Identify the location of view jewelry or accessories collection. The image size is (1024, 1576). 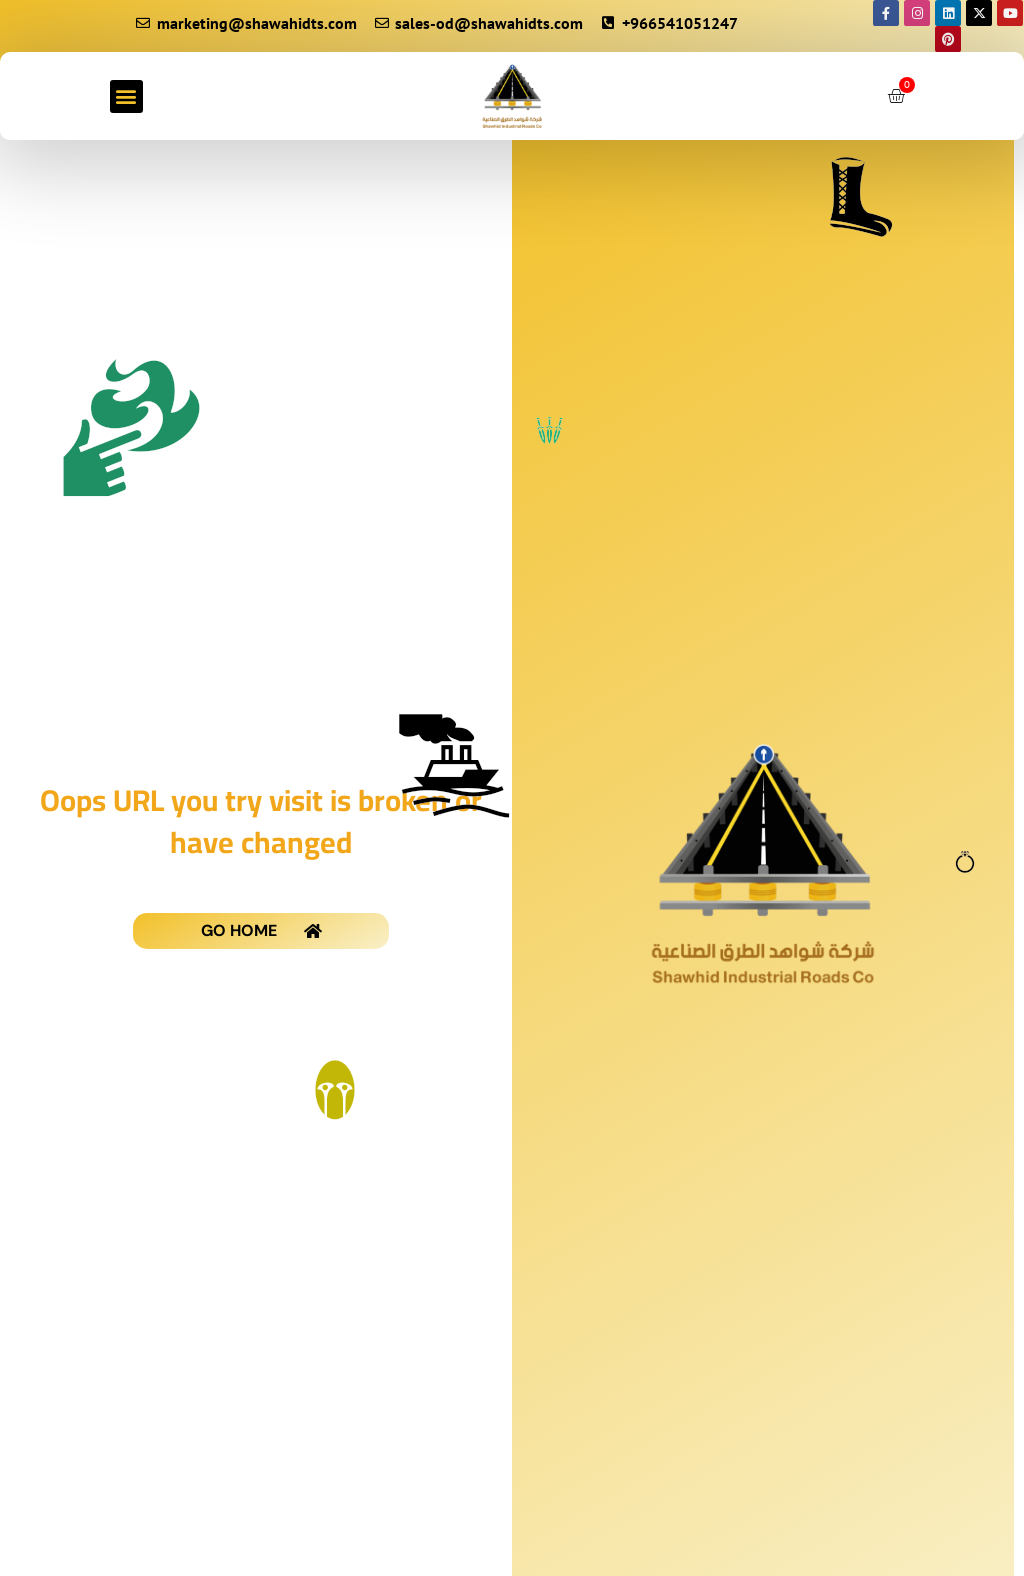
(965, 862).